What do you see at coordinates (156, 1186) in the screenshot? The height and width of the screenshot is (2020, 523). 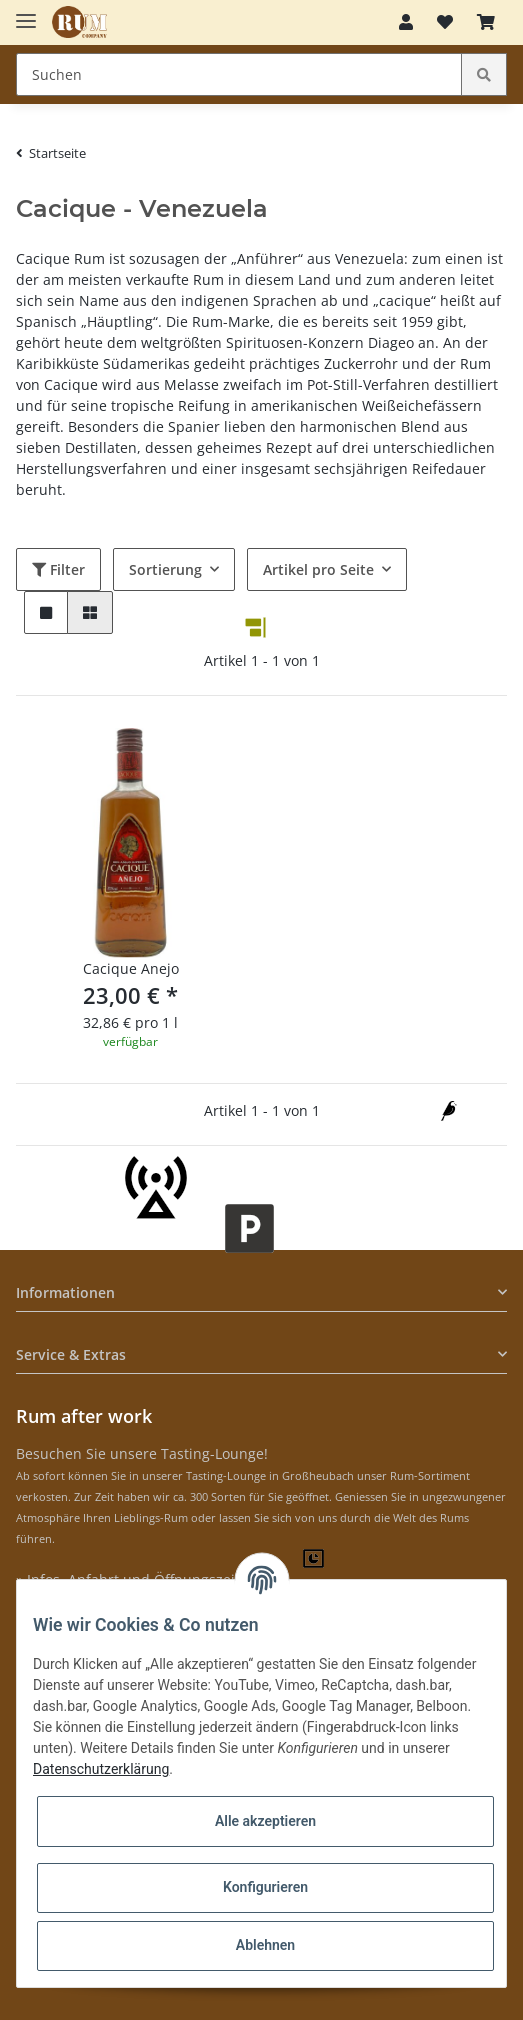 I see `access wireless network or base station settings` at bounding box center [156, 1186].